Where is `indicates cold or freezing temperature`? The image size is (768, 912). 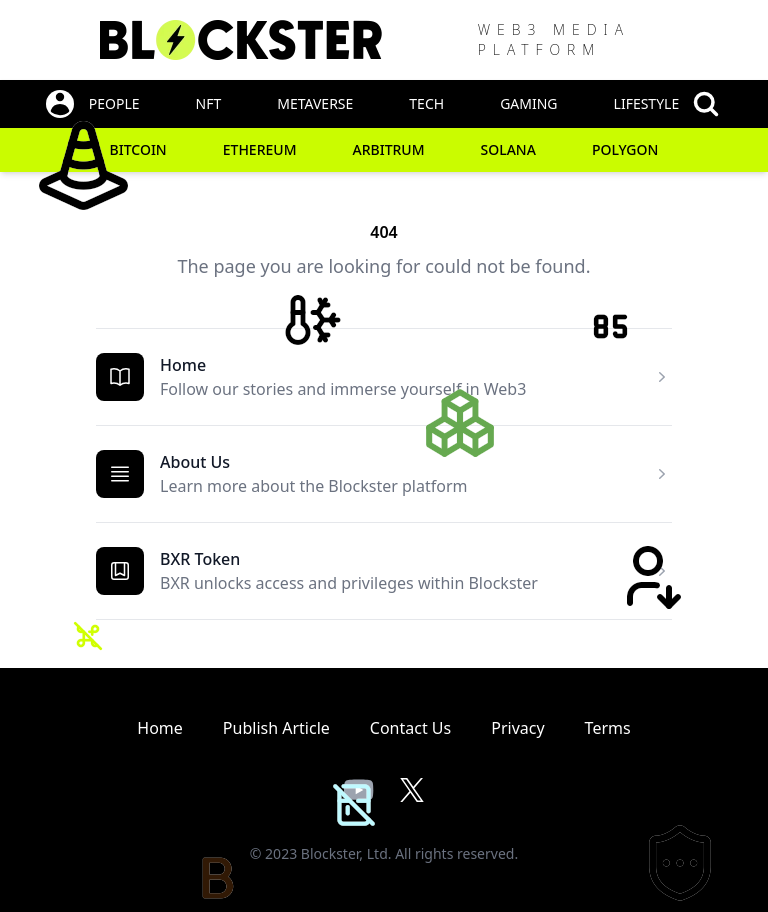
indicates cold or freezing temperature is located at coordinates (313, 320).